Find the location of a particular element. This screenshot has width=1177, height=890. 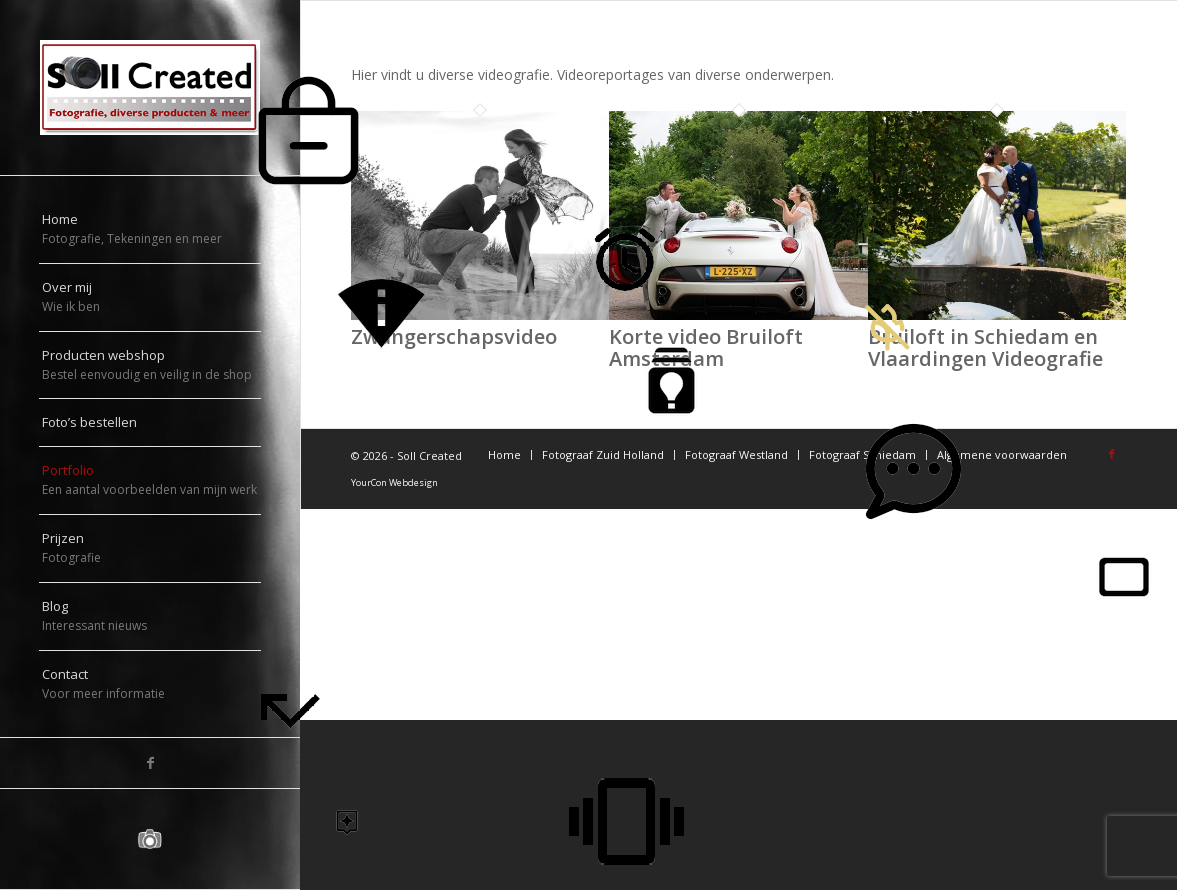

indicates gluten-free option or product is located at coordinates (887, 327).